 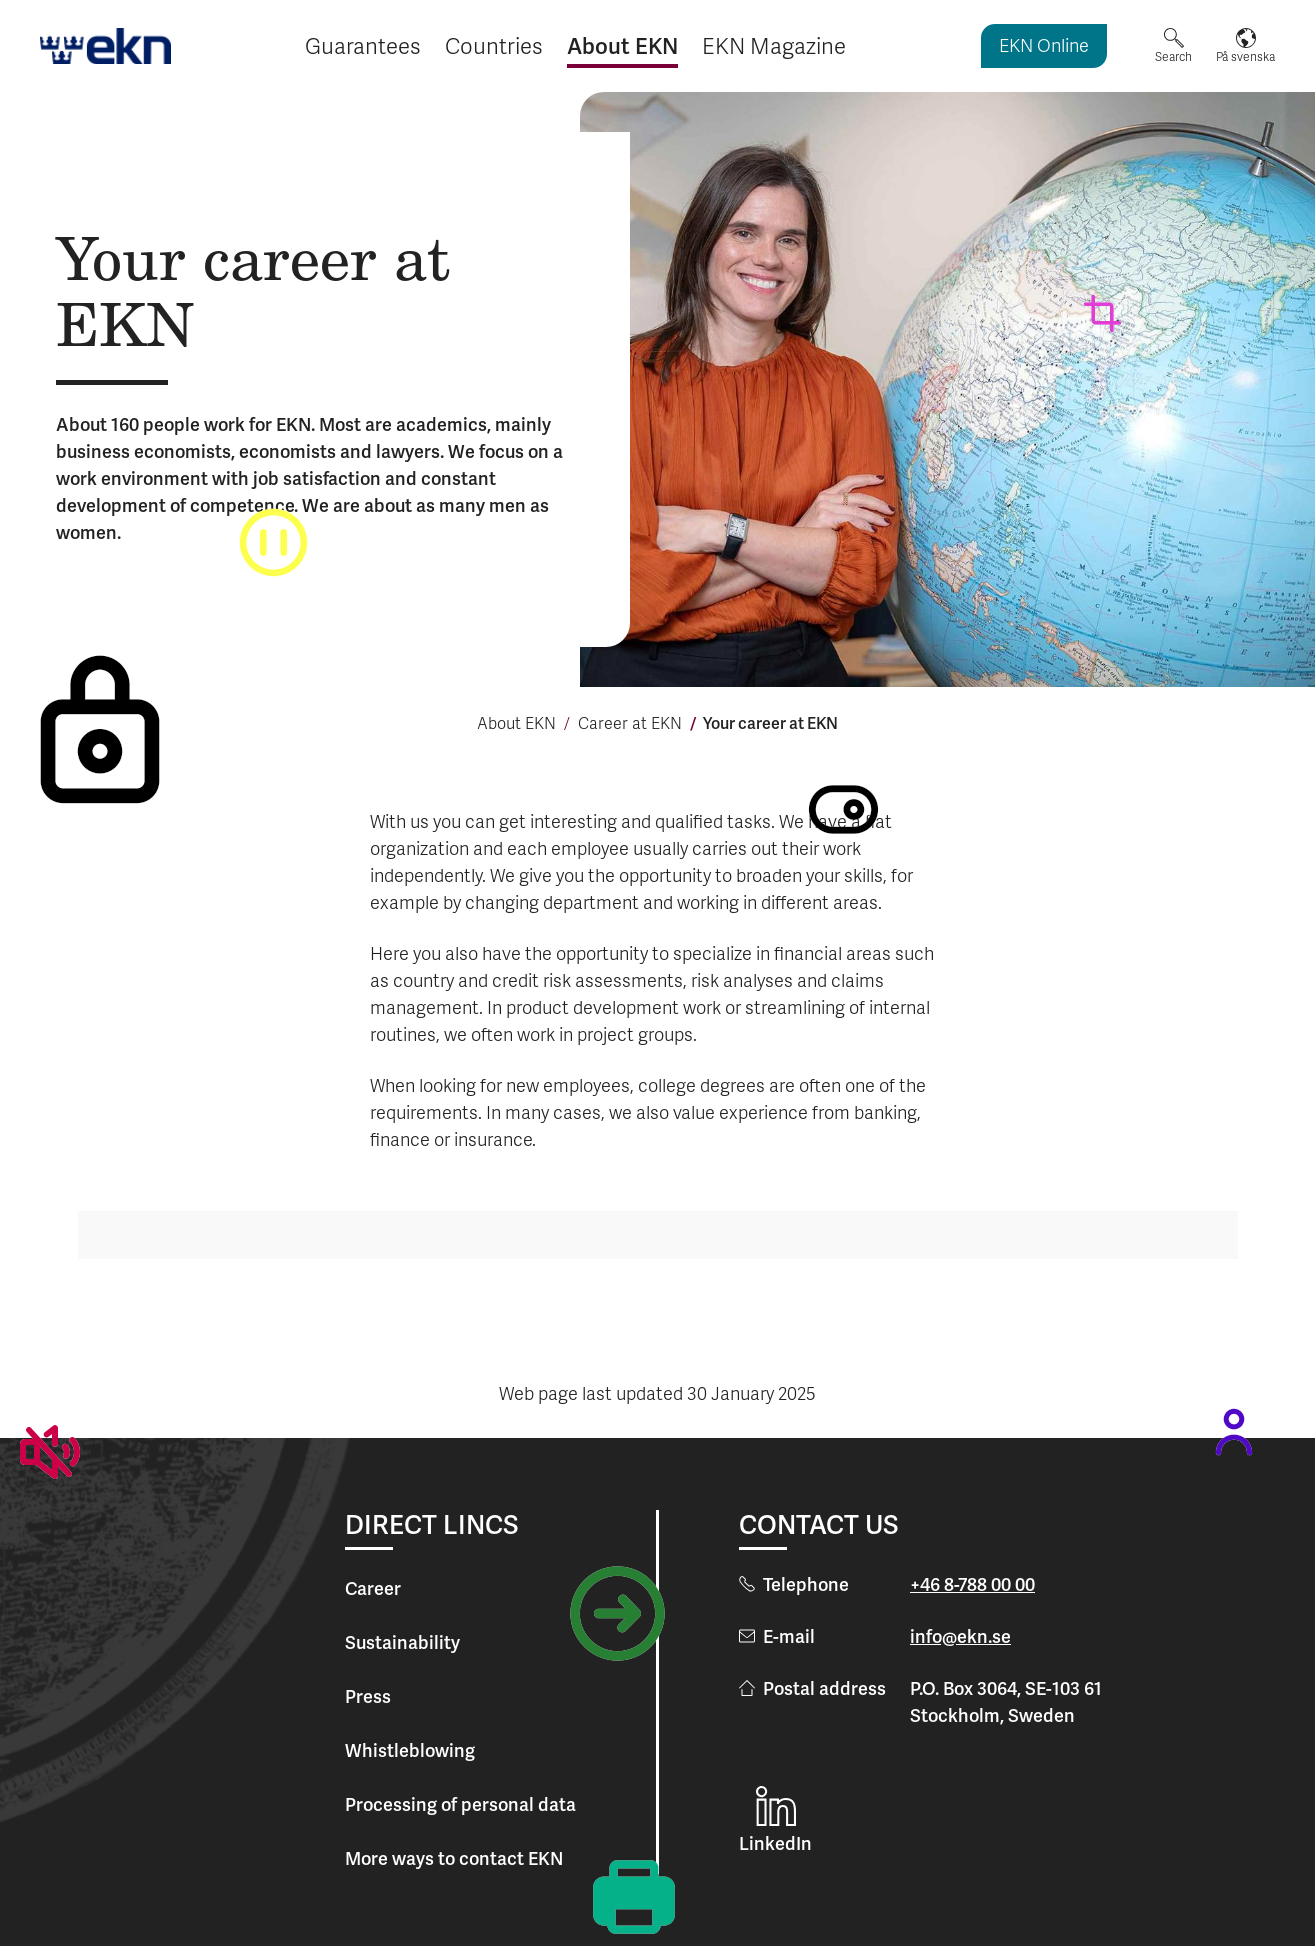 I want to click on proceed to the next step, so click(x=617, y=1613).